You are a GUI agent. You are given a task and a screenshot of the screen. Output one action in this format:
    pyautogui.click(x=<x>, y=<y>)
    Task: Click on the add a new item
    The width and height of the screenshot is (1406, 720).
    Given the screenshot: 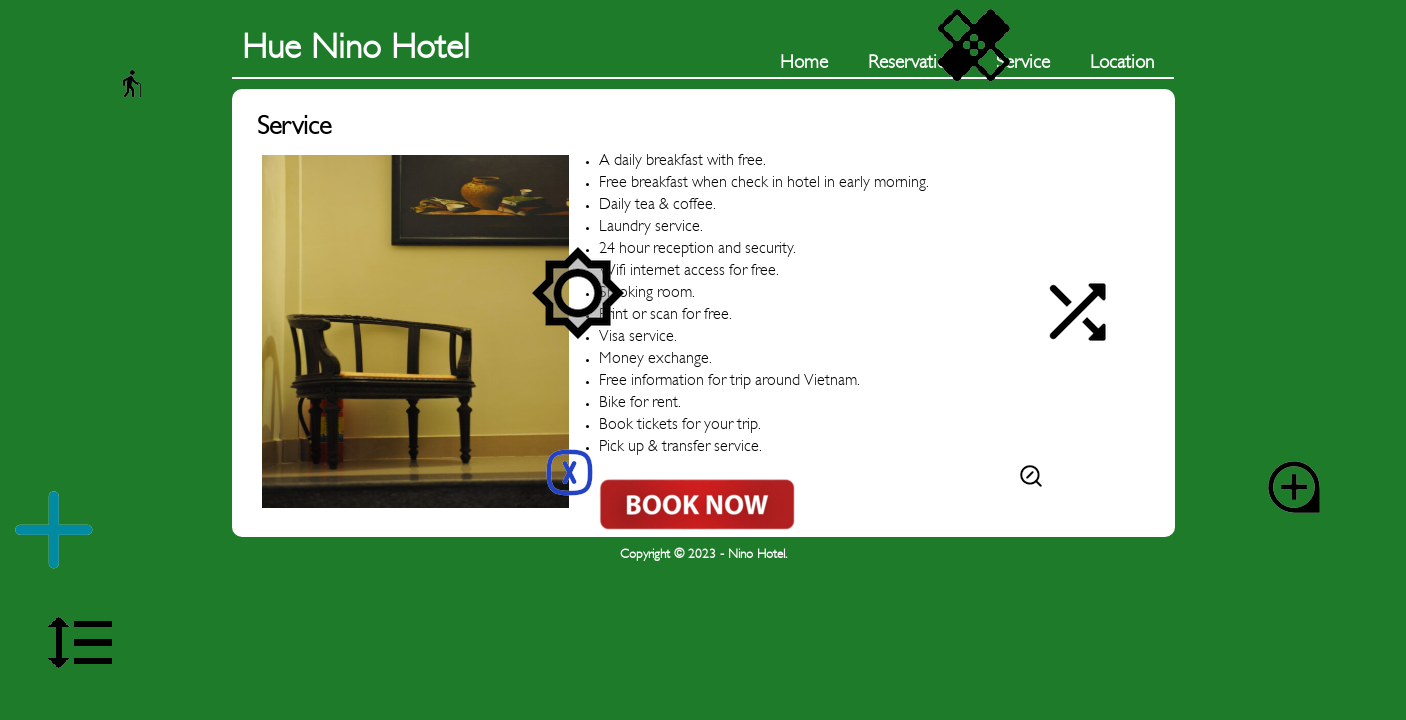 What is the action you would take?
    pyautogui.click(x=55, y=531)
    